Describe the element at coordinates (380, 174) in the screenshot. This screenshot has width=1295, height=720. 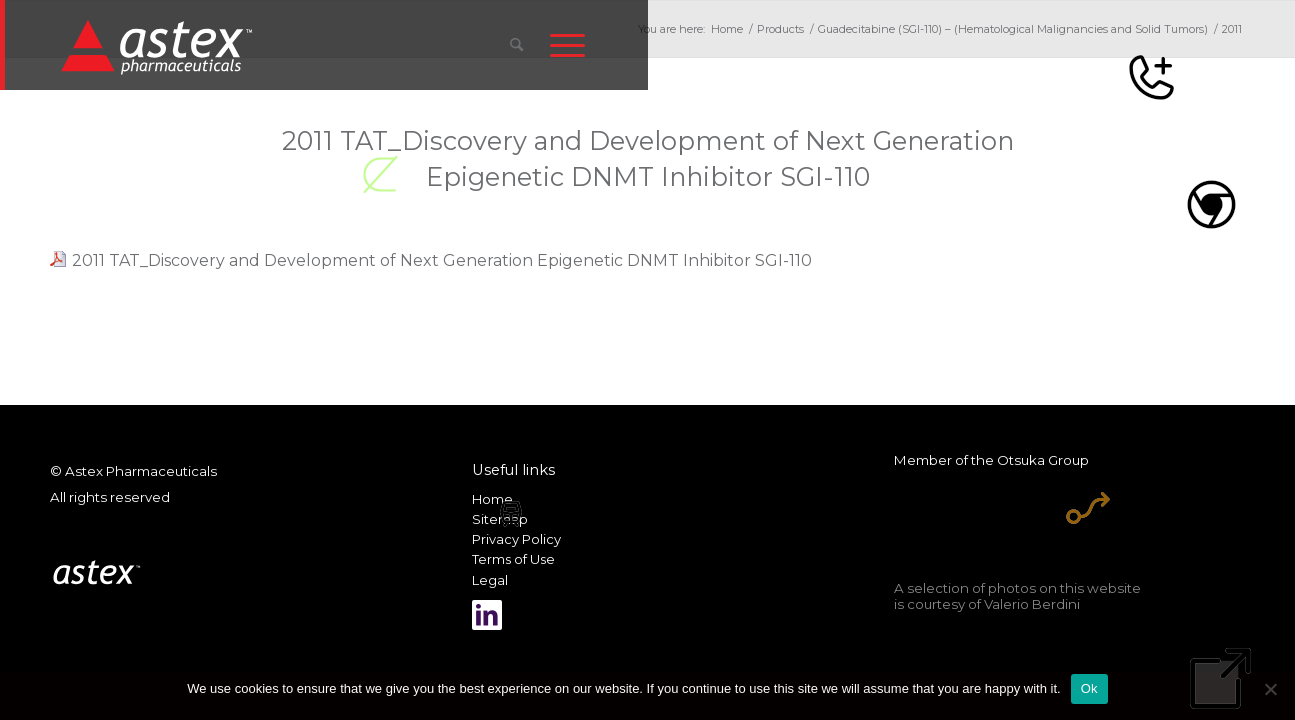
I see `indicates a set is not a subset of another in mathematical notation` at that location.